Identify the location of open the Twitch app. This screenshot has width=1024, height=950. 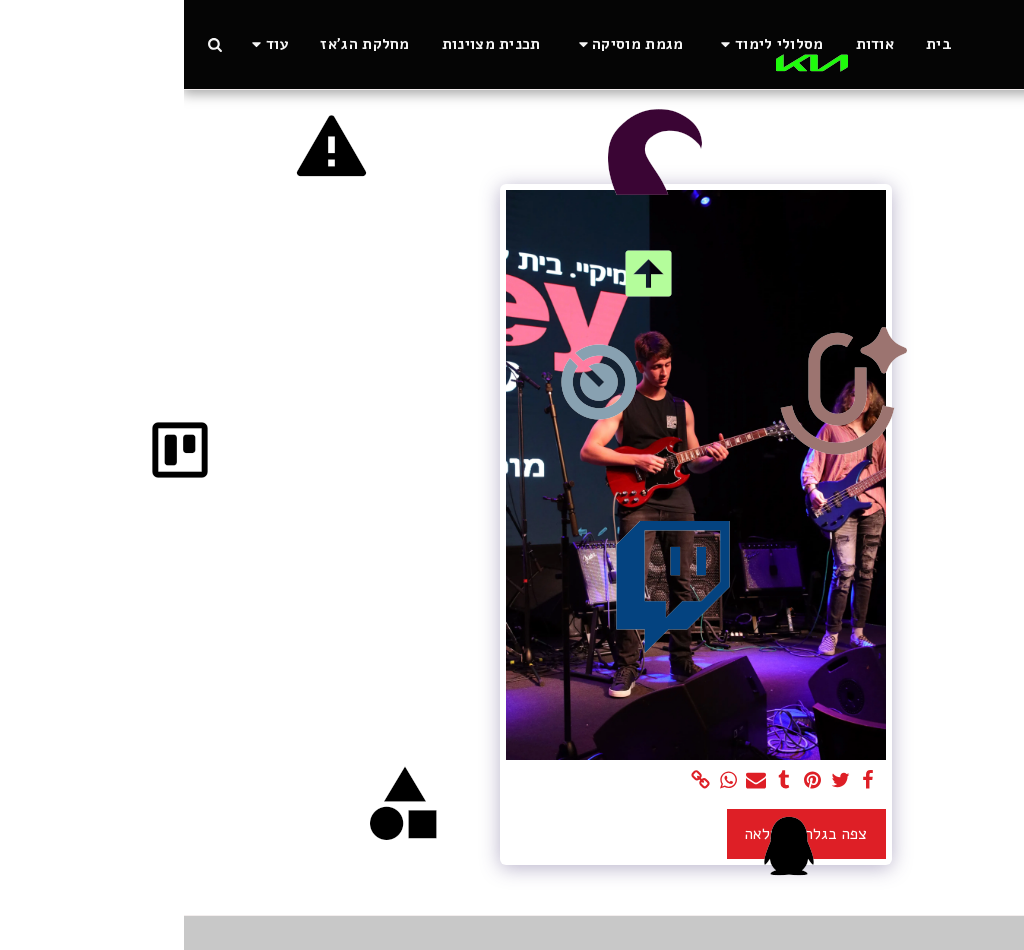
(673, 587).